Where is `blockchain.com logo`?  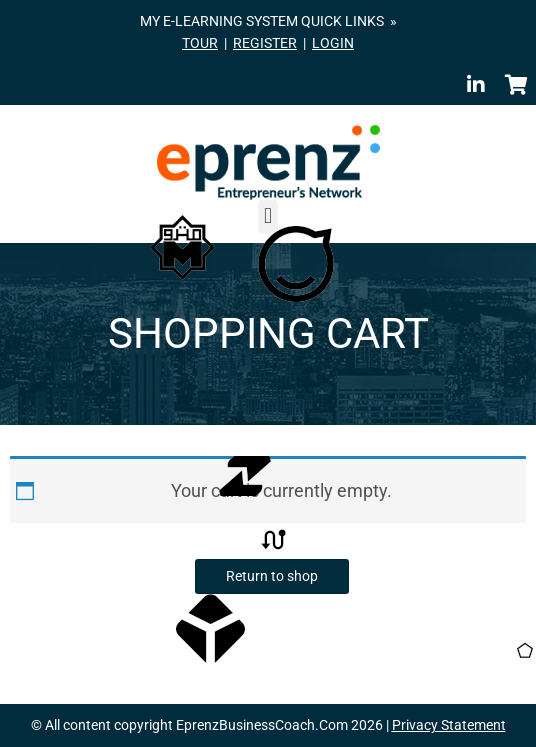
blockchain.com logo is located at coordinates (210, 628).